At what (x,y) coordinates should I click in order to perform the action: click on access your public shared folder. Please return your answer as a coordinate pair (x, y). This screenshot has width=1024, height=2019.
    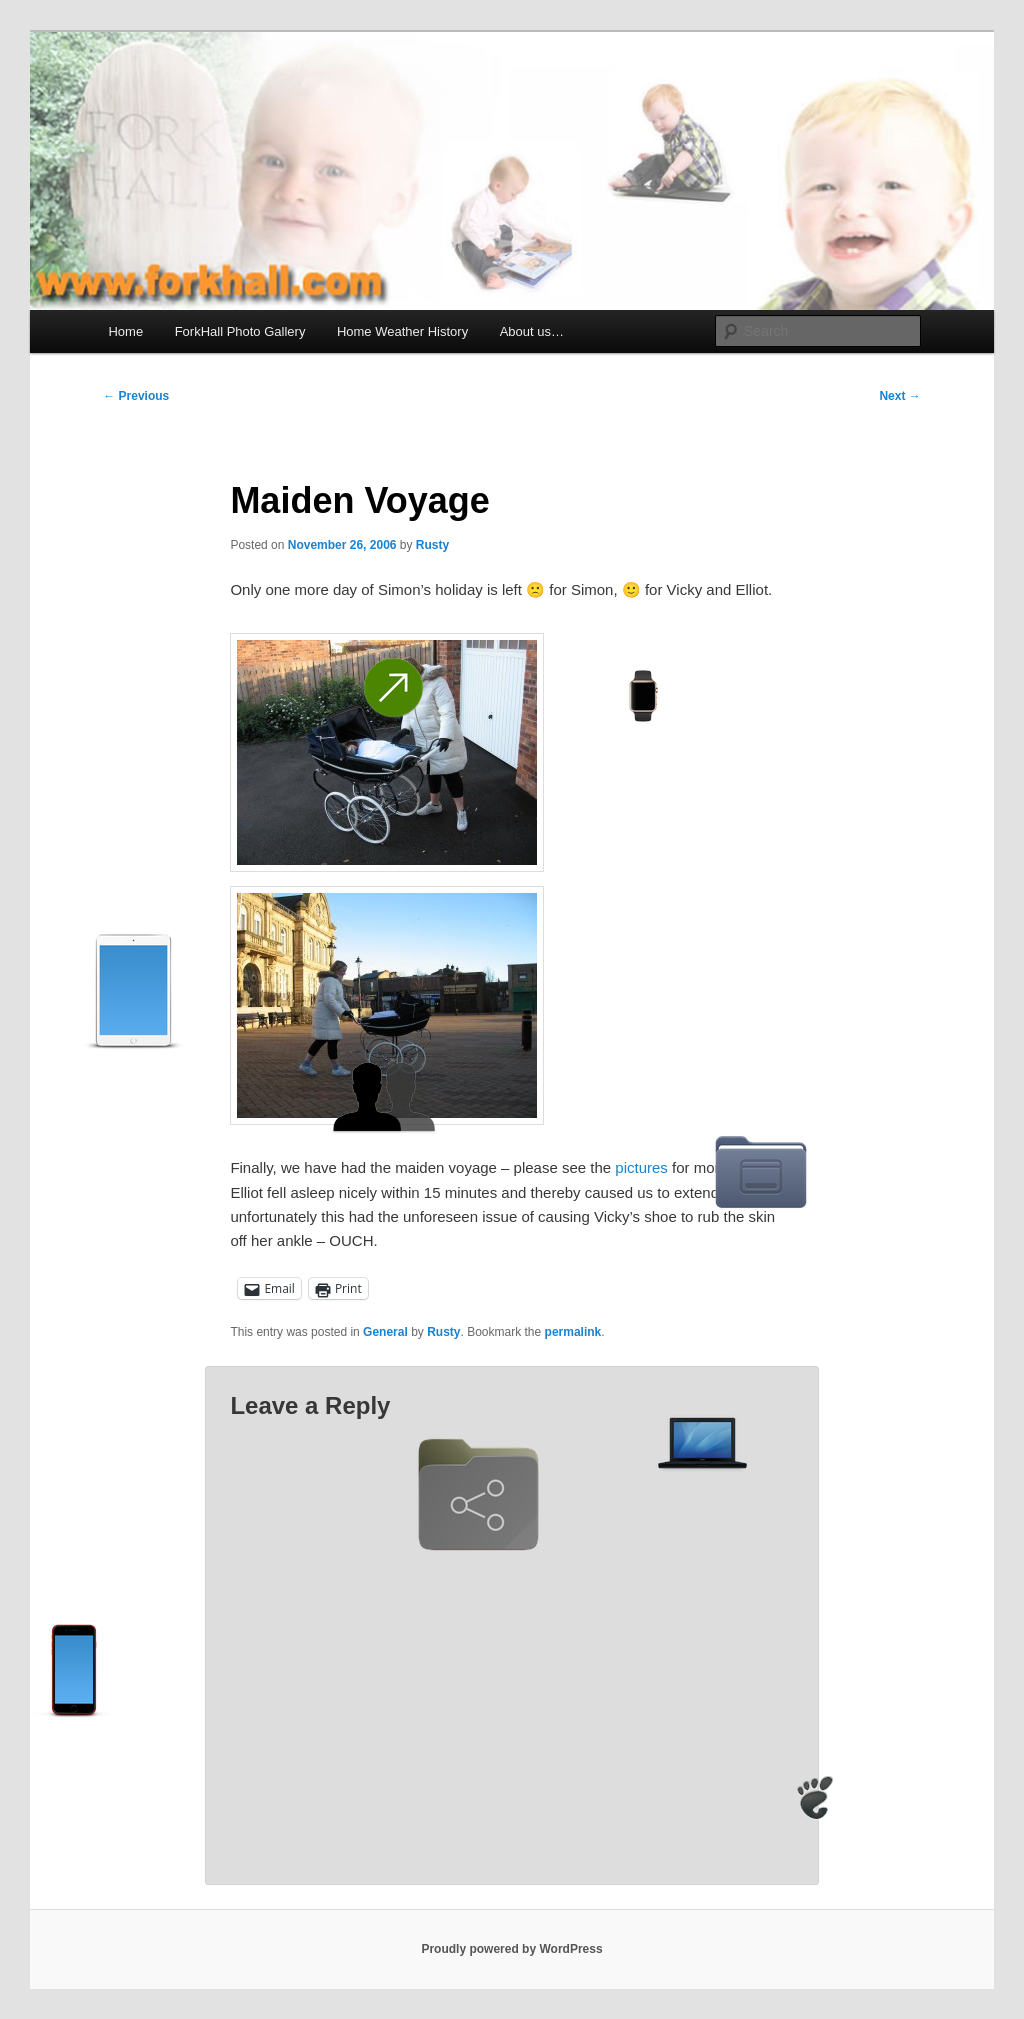
    Looking at the image, I should click on (478, 1494).